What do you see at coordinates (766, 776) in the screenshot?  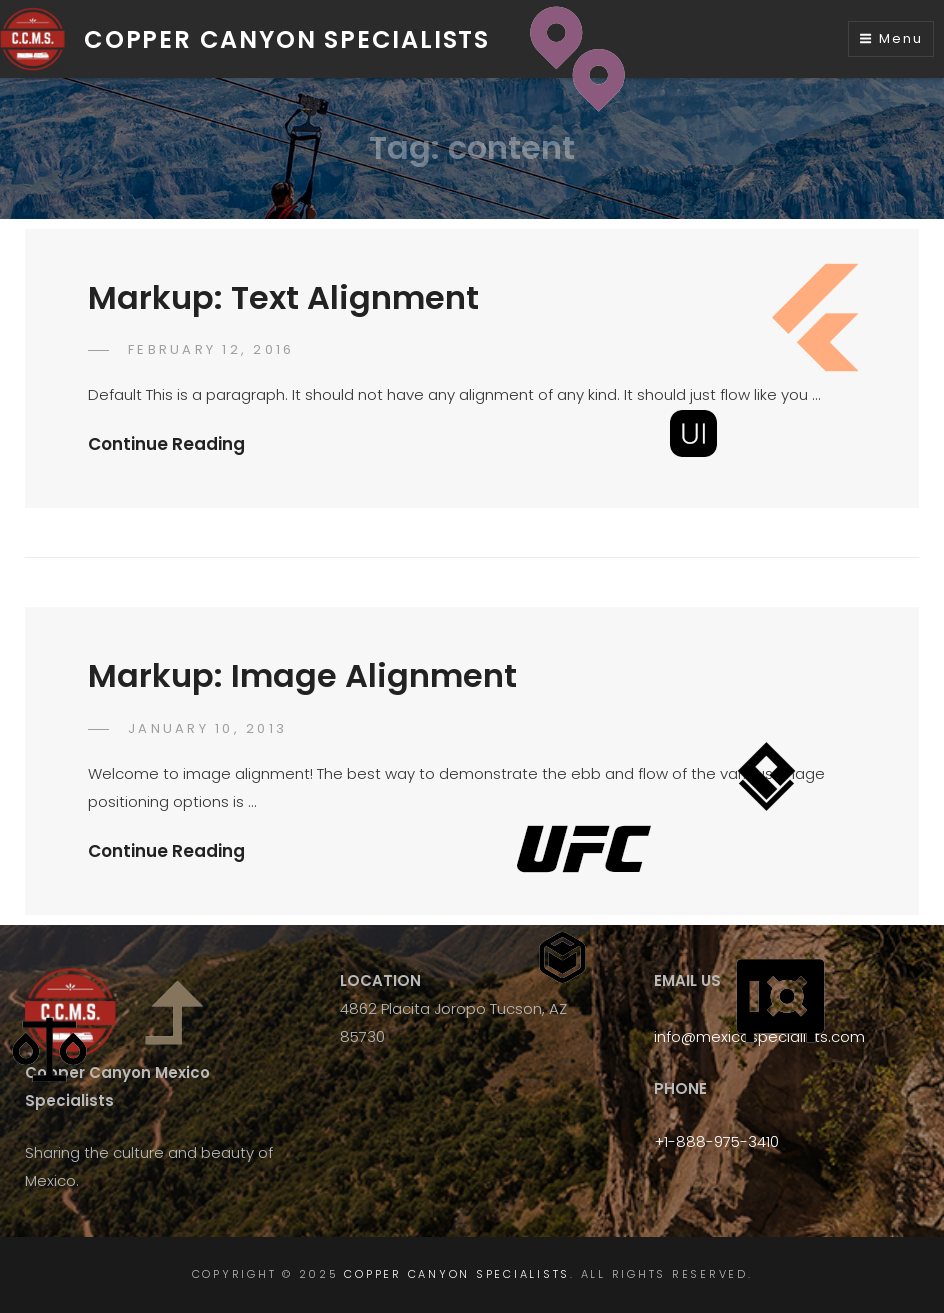 I see `open Visual Paradigm application` at bounding box center [766, 776].